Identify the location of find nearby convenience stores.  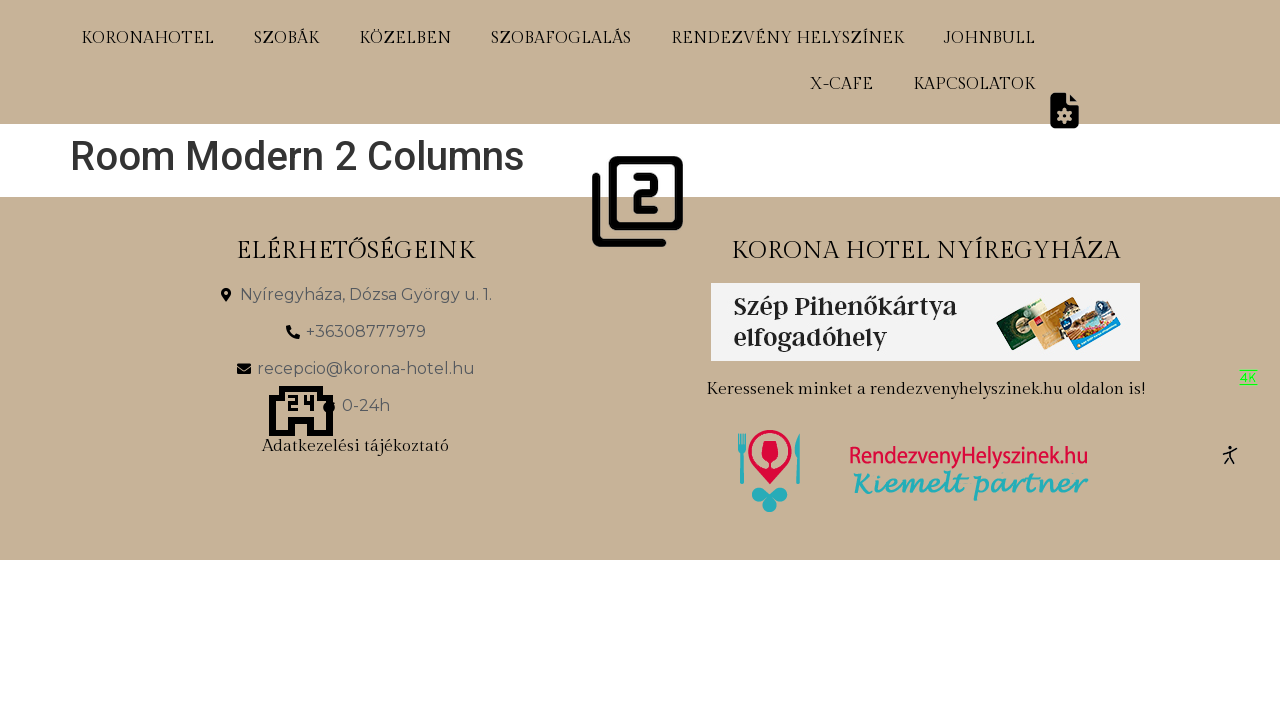
(301, 411).